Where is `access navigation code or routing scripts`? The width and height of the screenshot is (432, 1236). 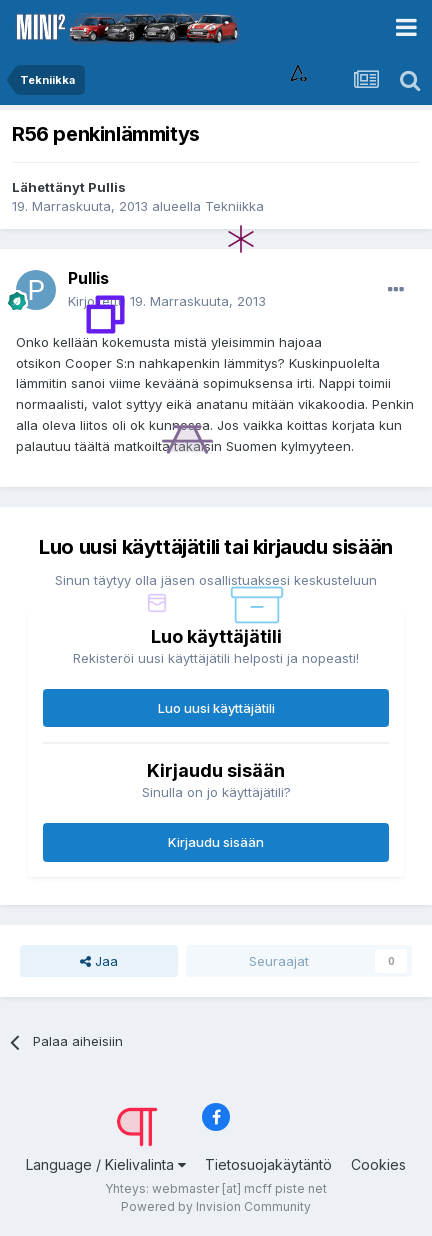
access navigation code or routing scripts is located at coordinates (298, 73).